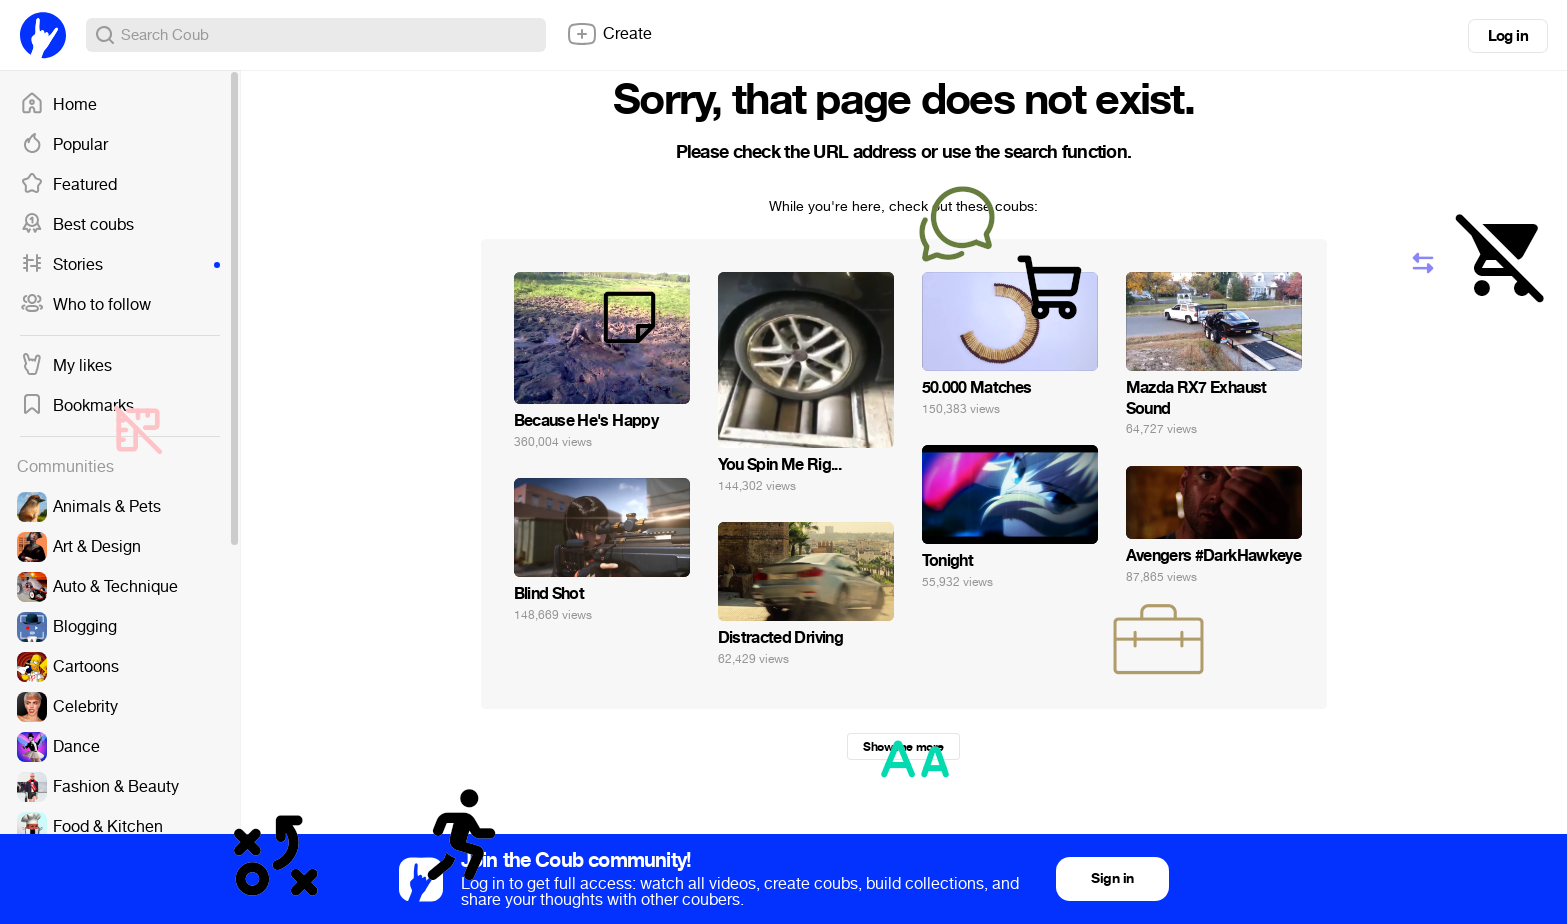 Image resolution: width=1567 pixels, height=924 pixels. Describe the element at coordinates (1158, 642) in the screenshot. I see `access tools and utilities` at that location.